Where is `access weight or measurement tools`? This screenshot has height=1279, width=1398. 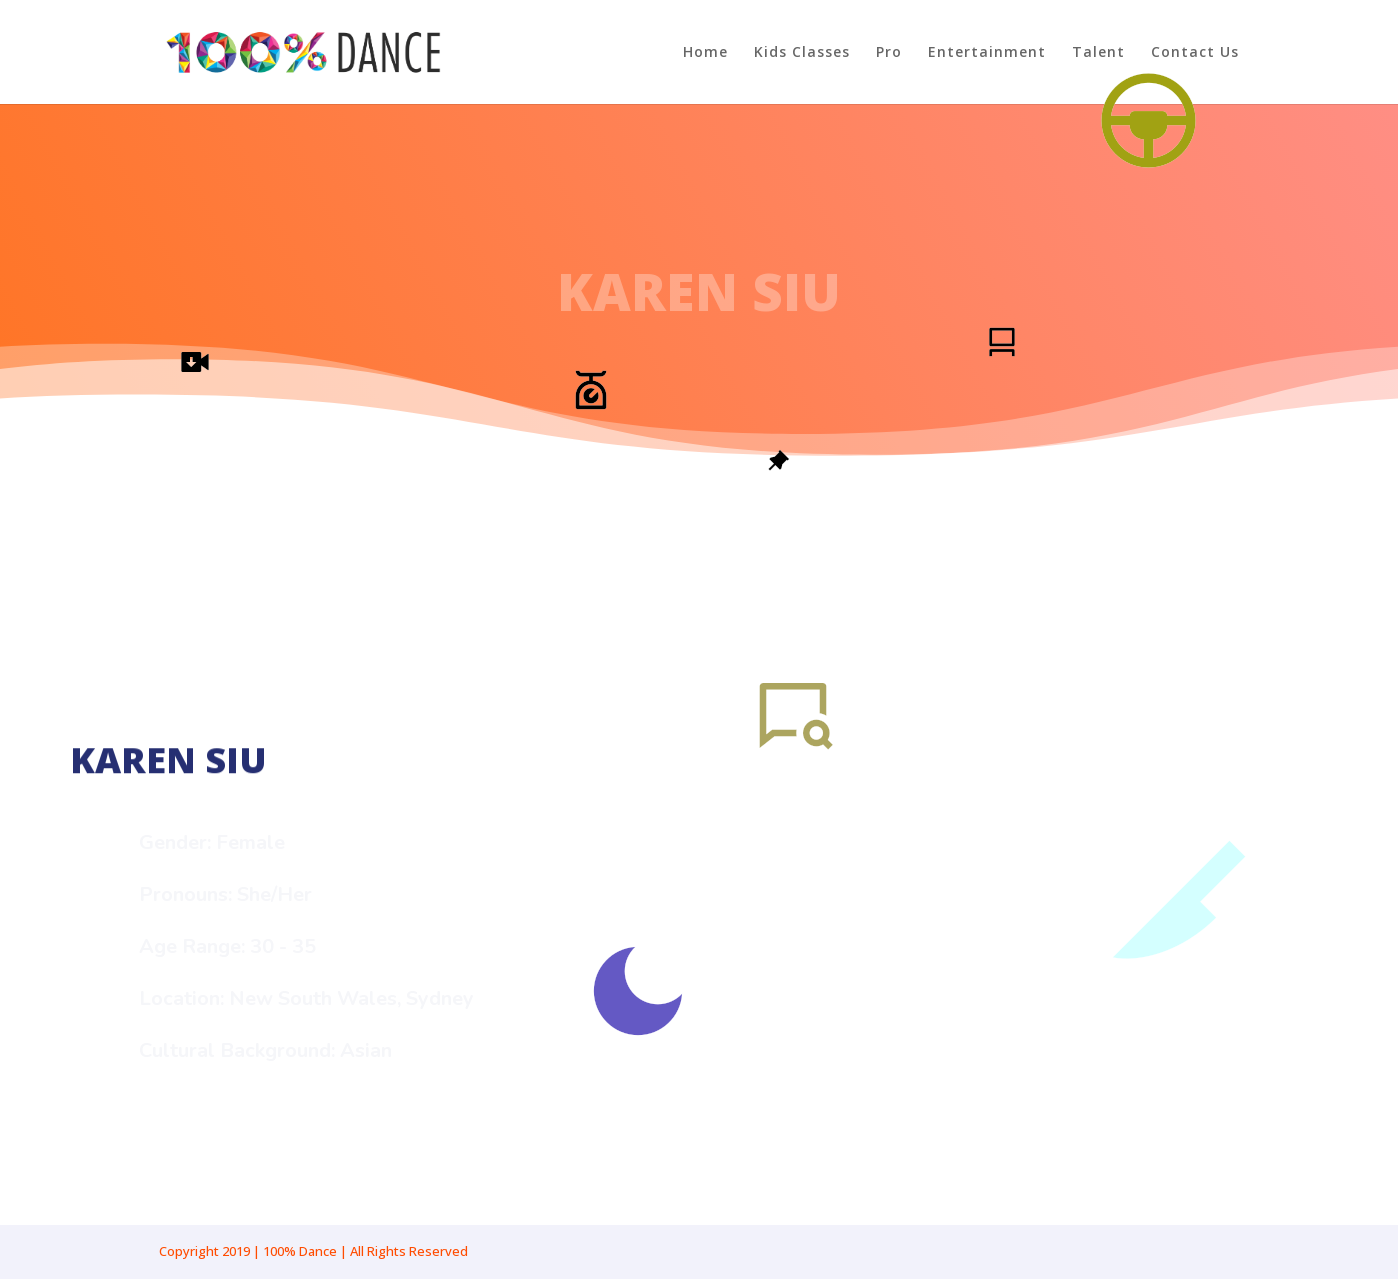 access weight or measurement tools is located at coordinates (591, 390).